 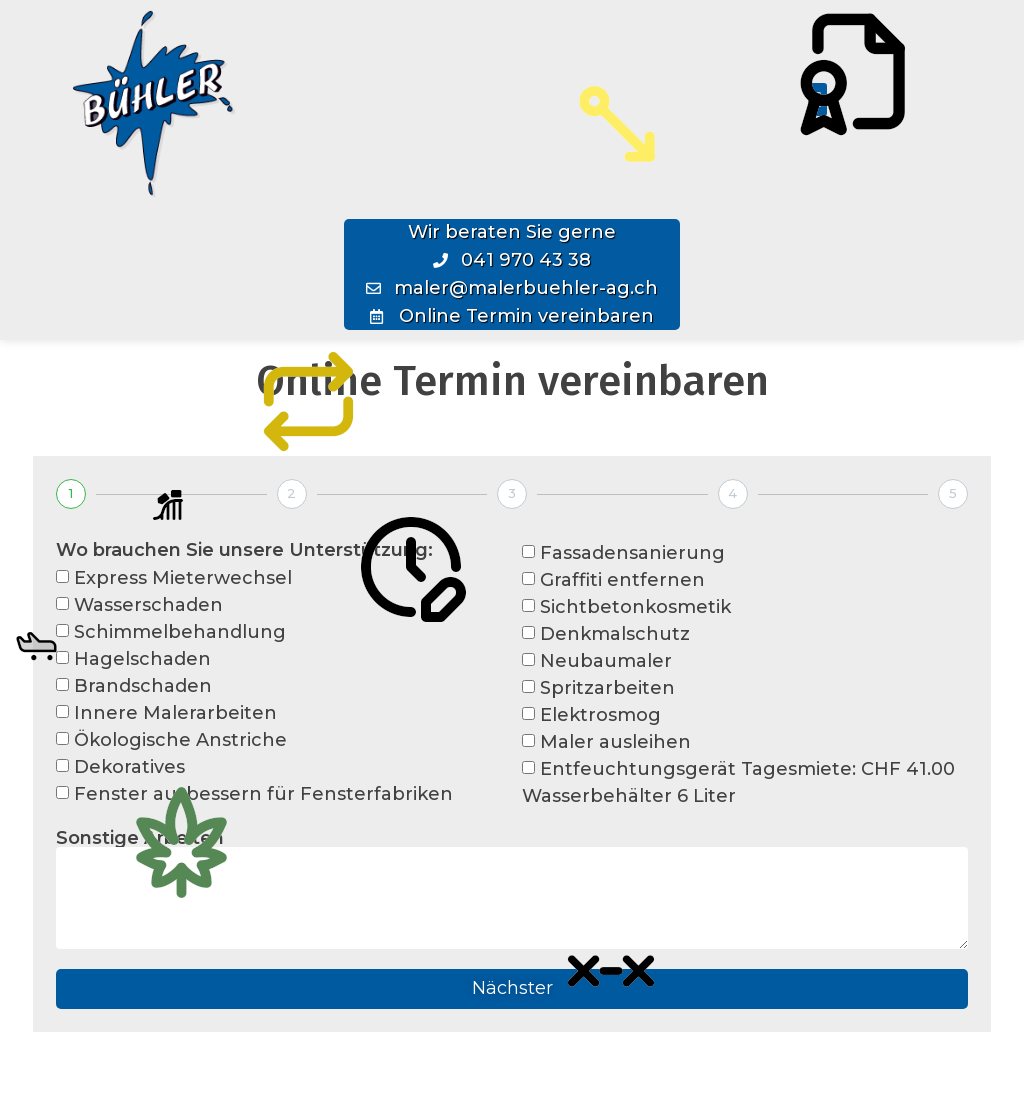 I want to click on indicates cannabis-related content or products, so click(x=181, y=842).